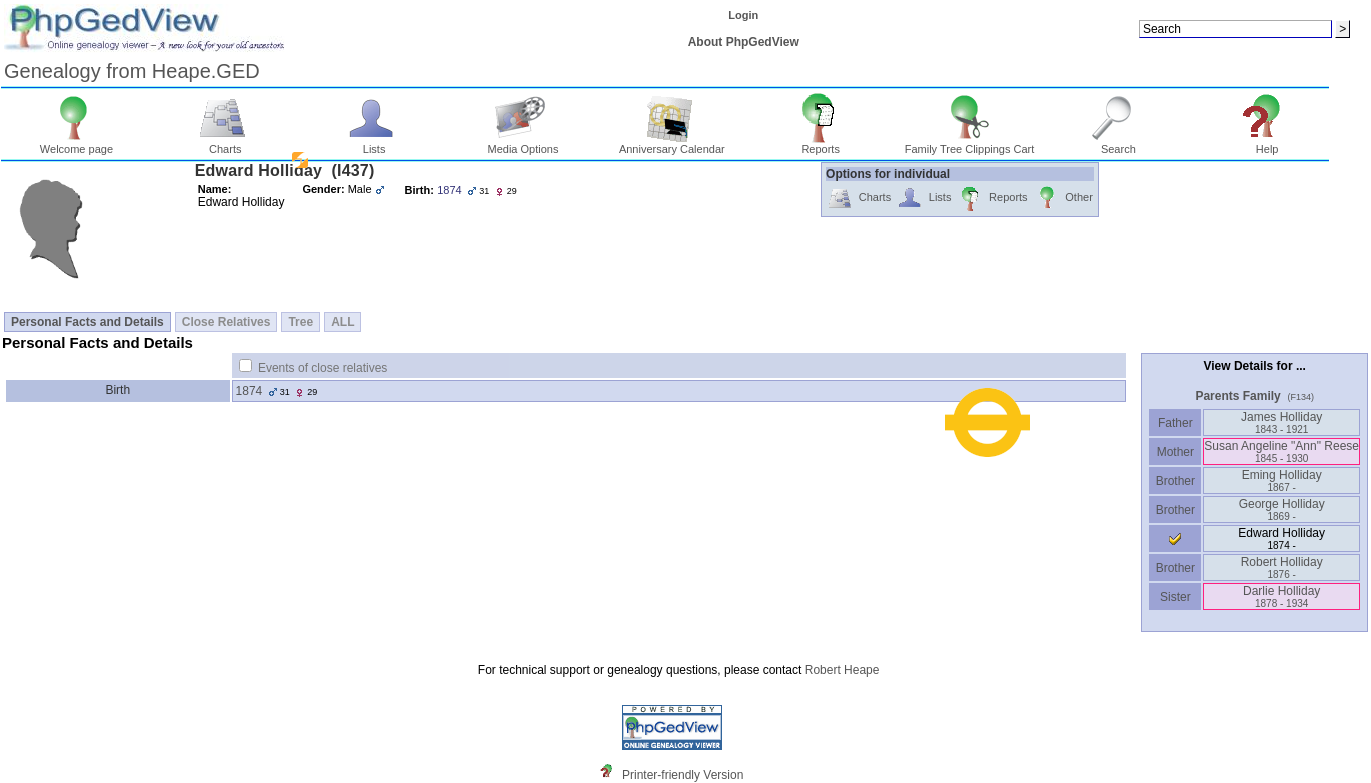  Describe the element at coordinates (987, 422) in the screenshot. I see `transport for london official logo` at that location.